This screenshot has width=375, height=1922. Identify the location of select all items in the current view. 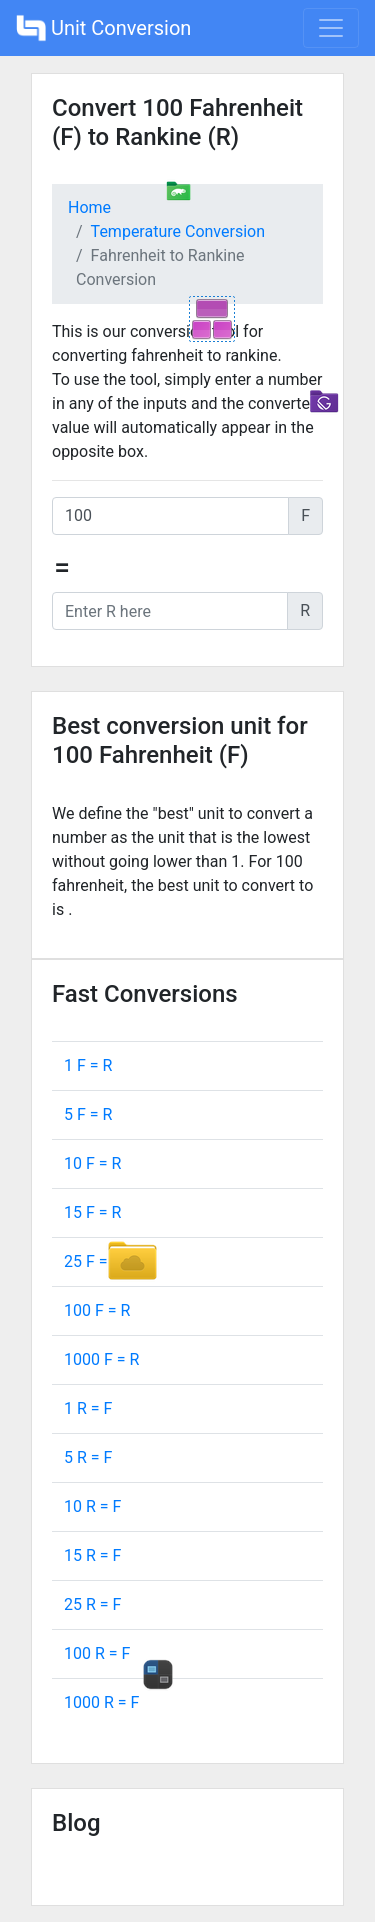
(212, 319).